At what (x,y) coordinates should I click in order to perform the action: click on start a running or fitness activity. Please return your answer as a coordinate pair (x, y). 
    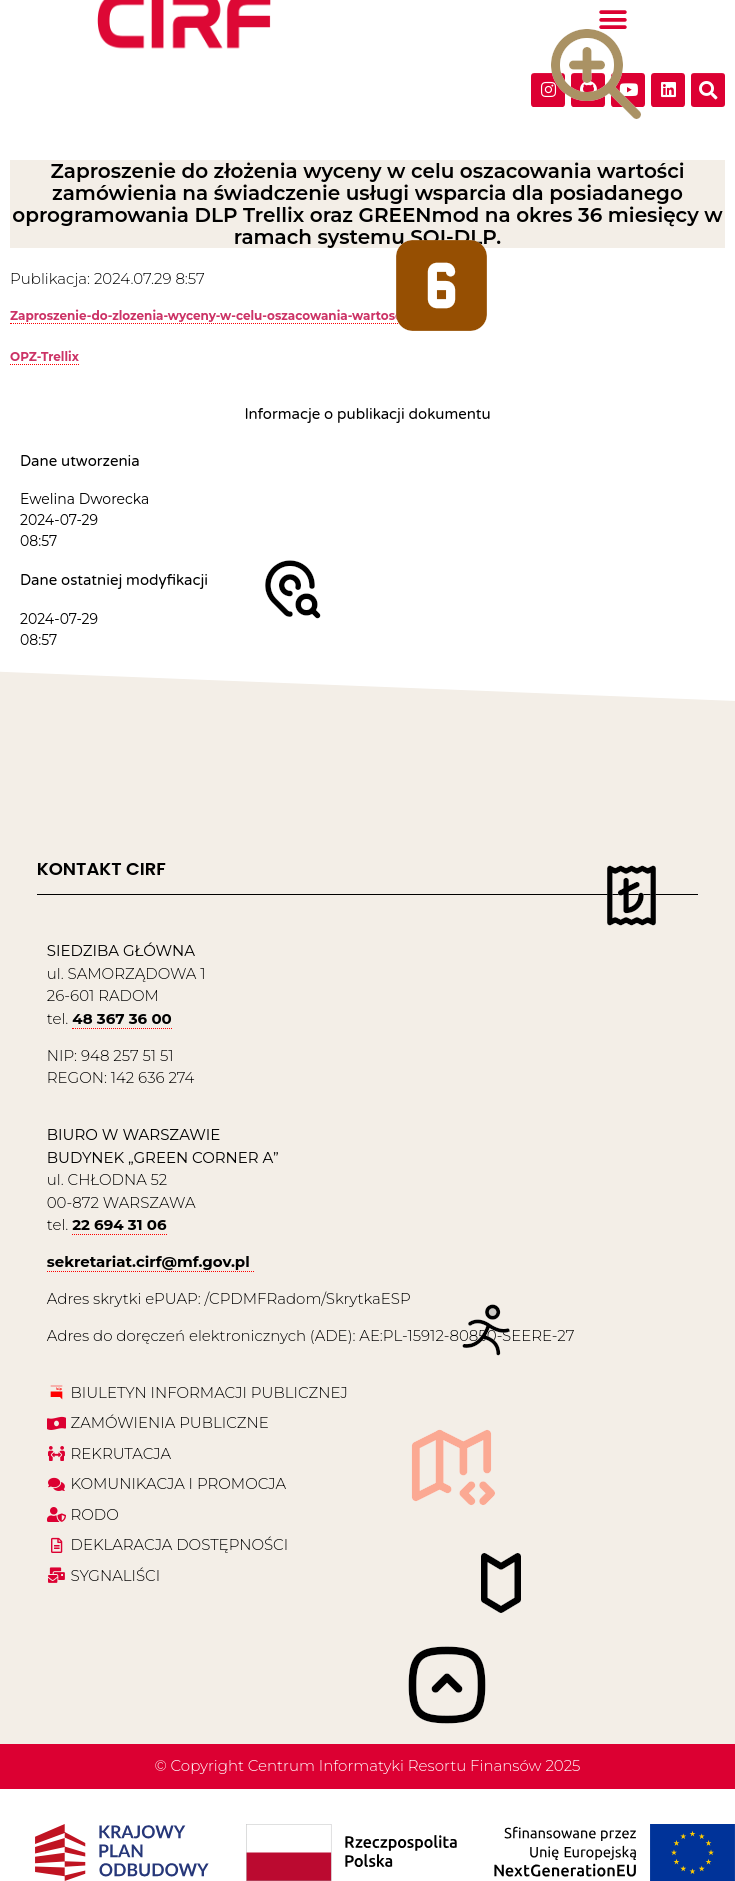
    Looking at the image, I should click on (487, 1329).